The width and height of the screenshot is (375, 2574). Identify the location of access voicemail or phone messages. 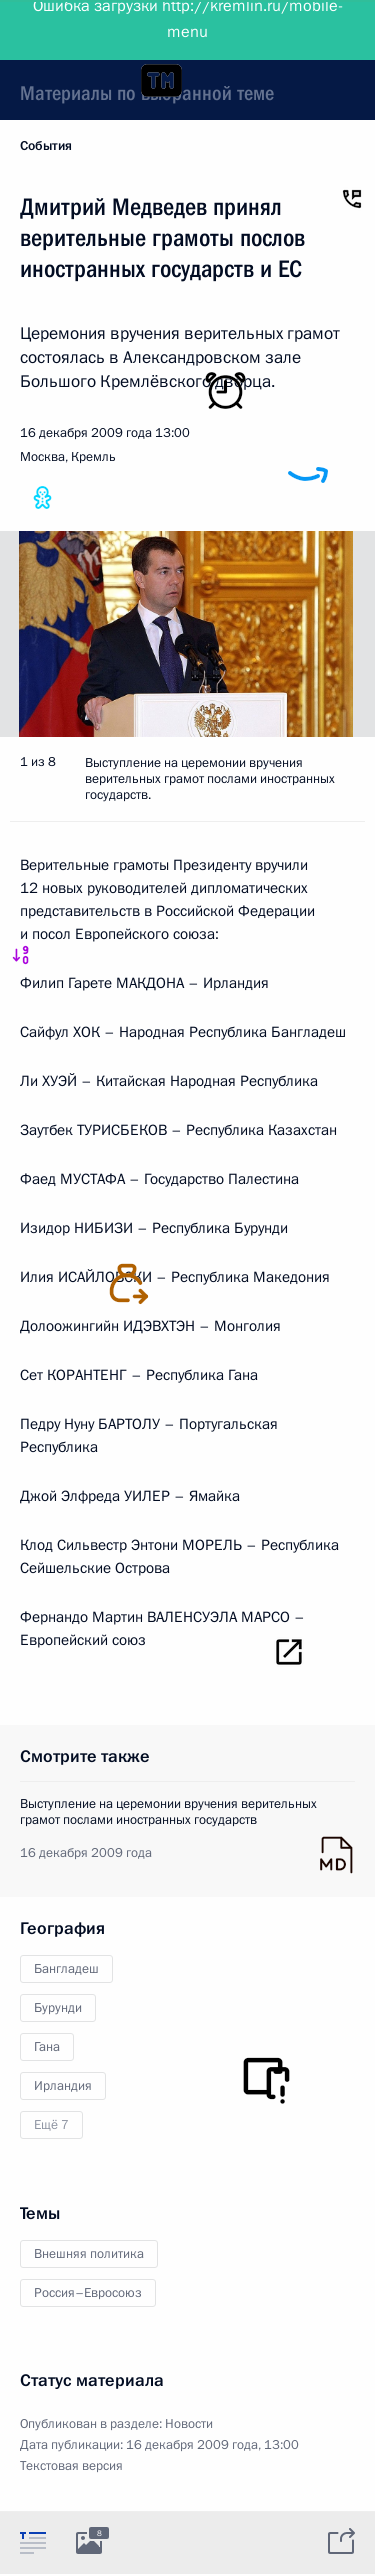
(352, 199).